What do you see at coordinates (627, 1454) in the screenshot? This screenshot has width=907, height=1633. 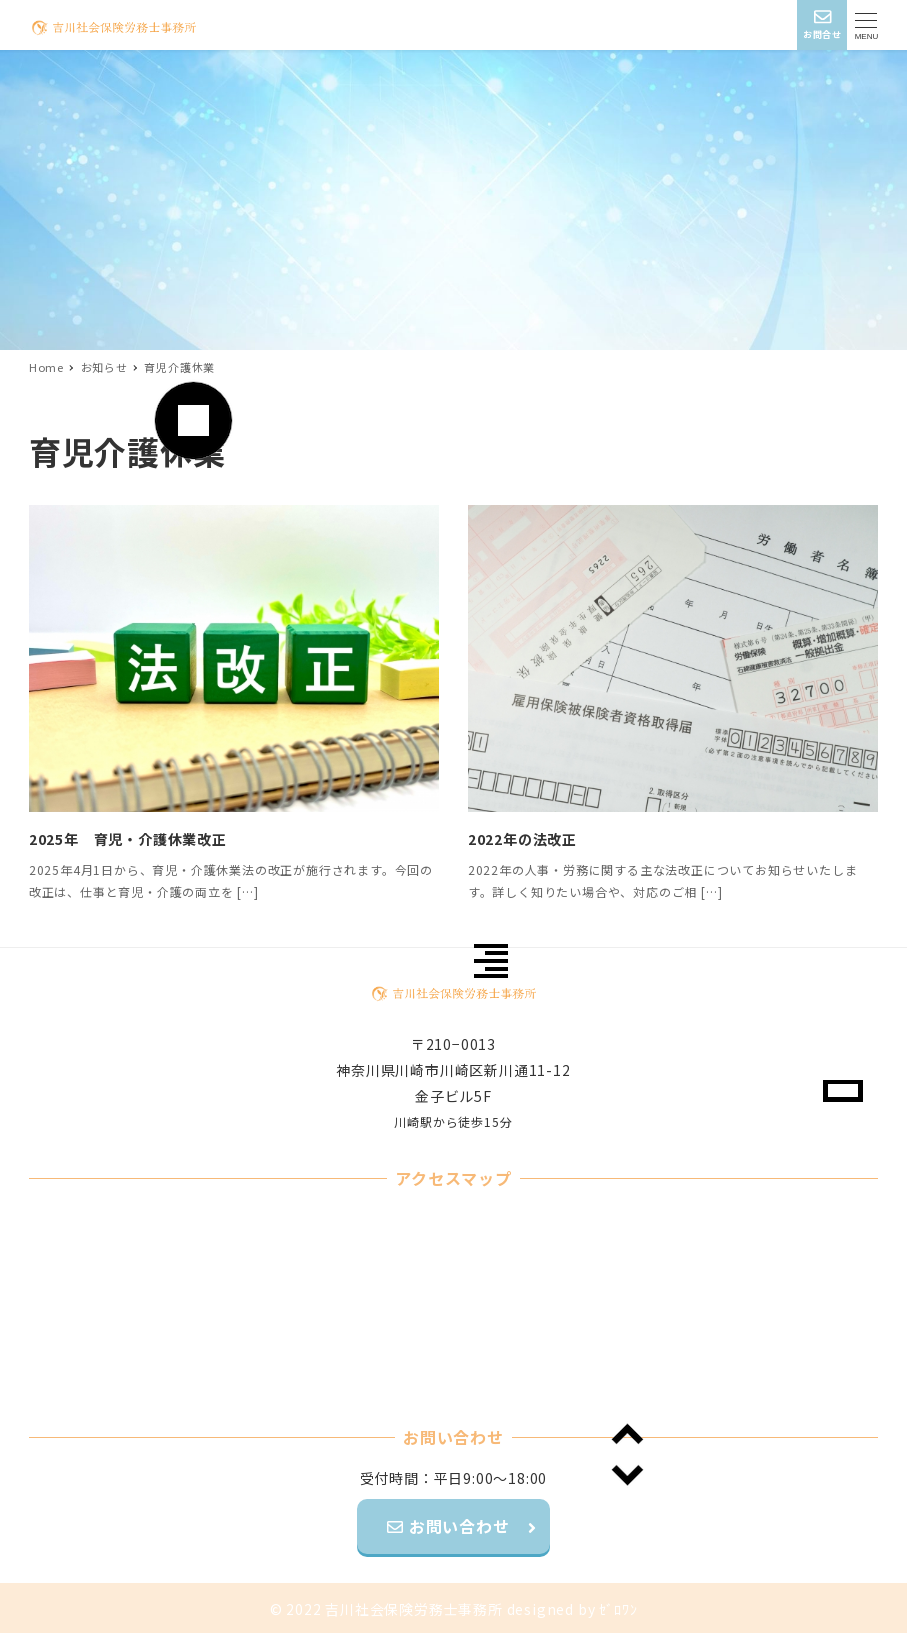 I see `expand to show more content` at bounding box center [627, 1454].